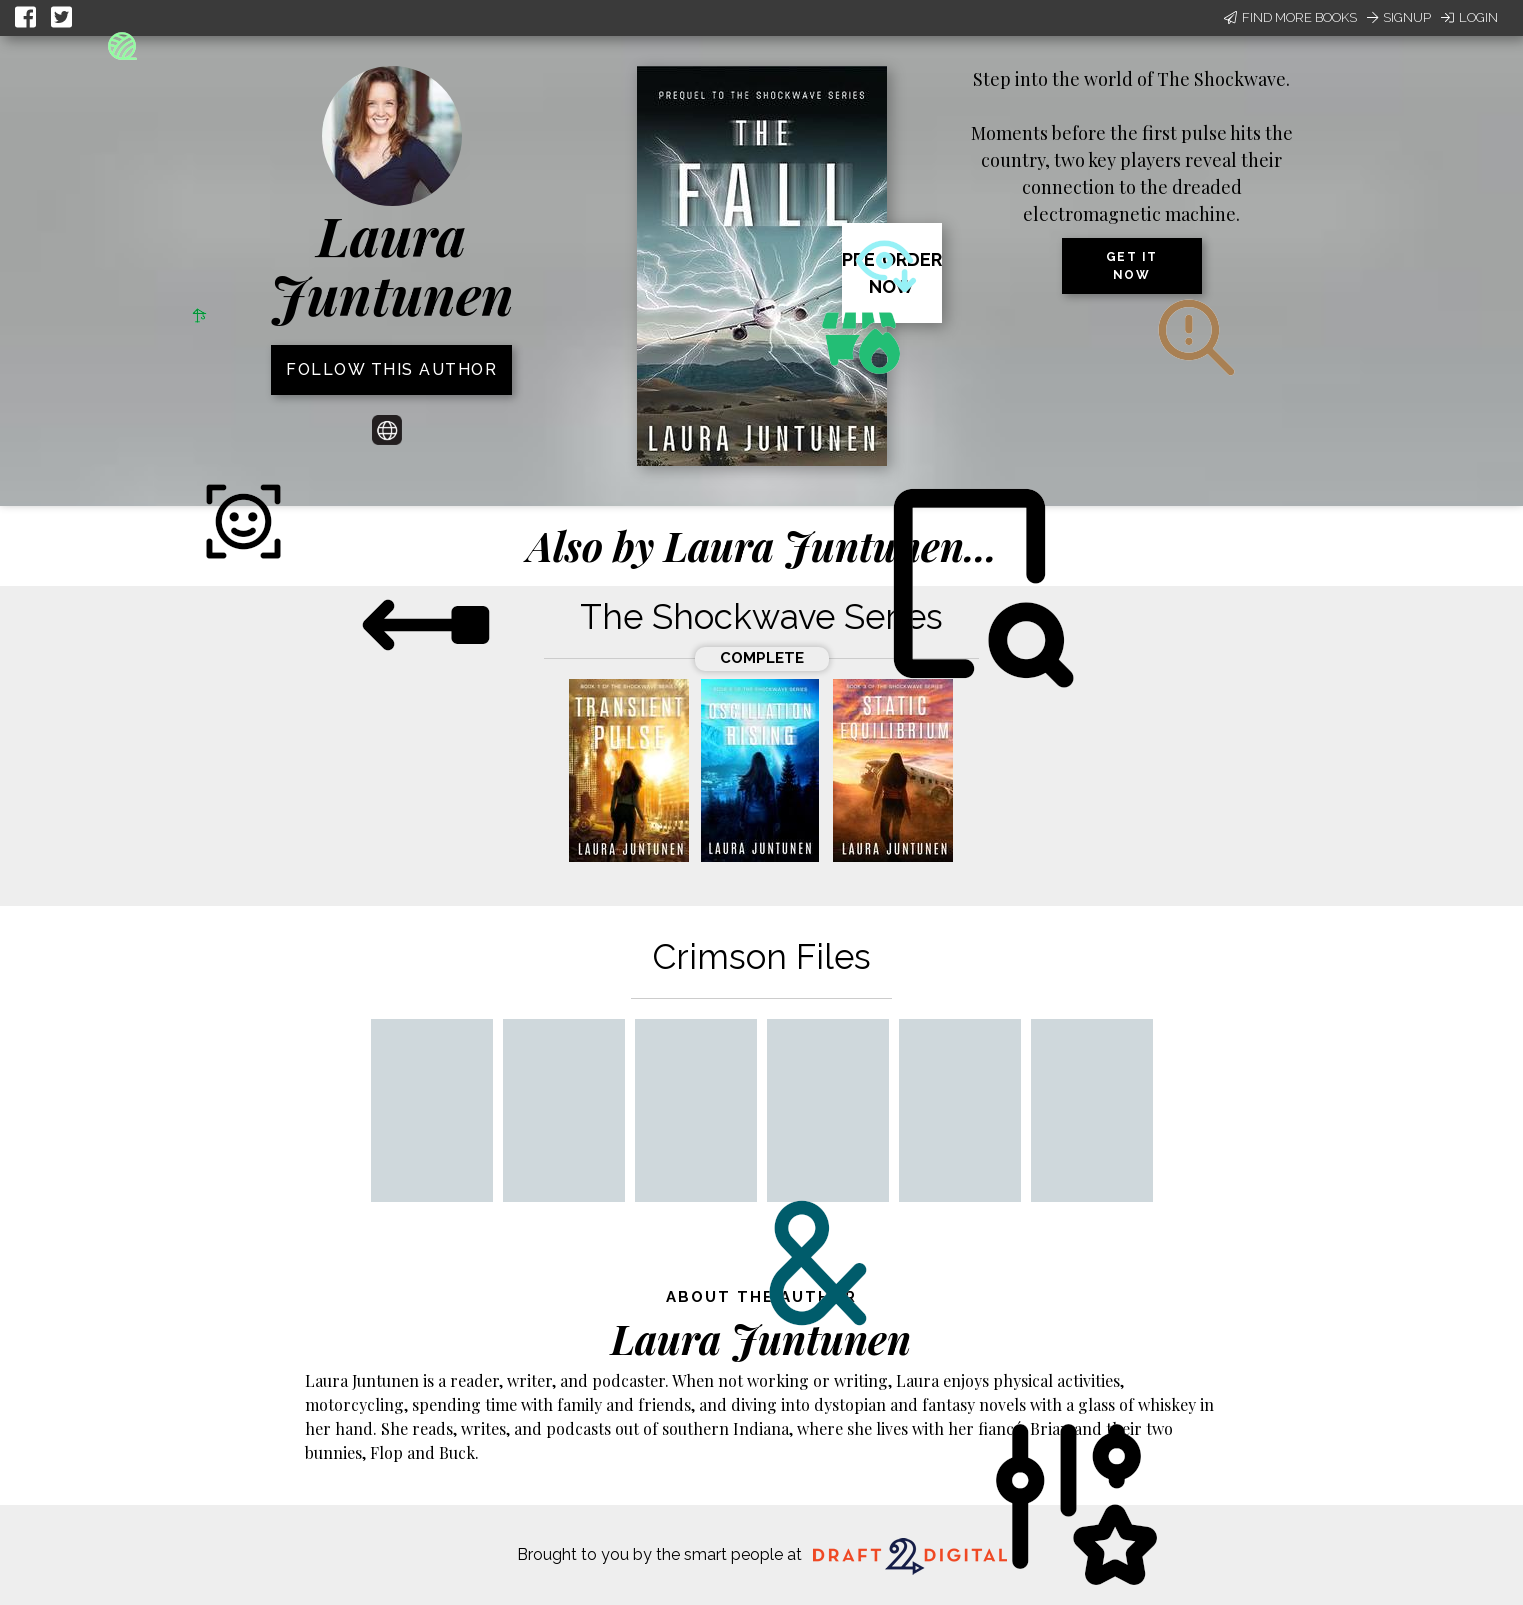 This screenshot has height=1605, width=1523. Describe the element at coordinates (243, 521) in the screenshot. I see `scan face to unlock or authenticate` at that location.